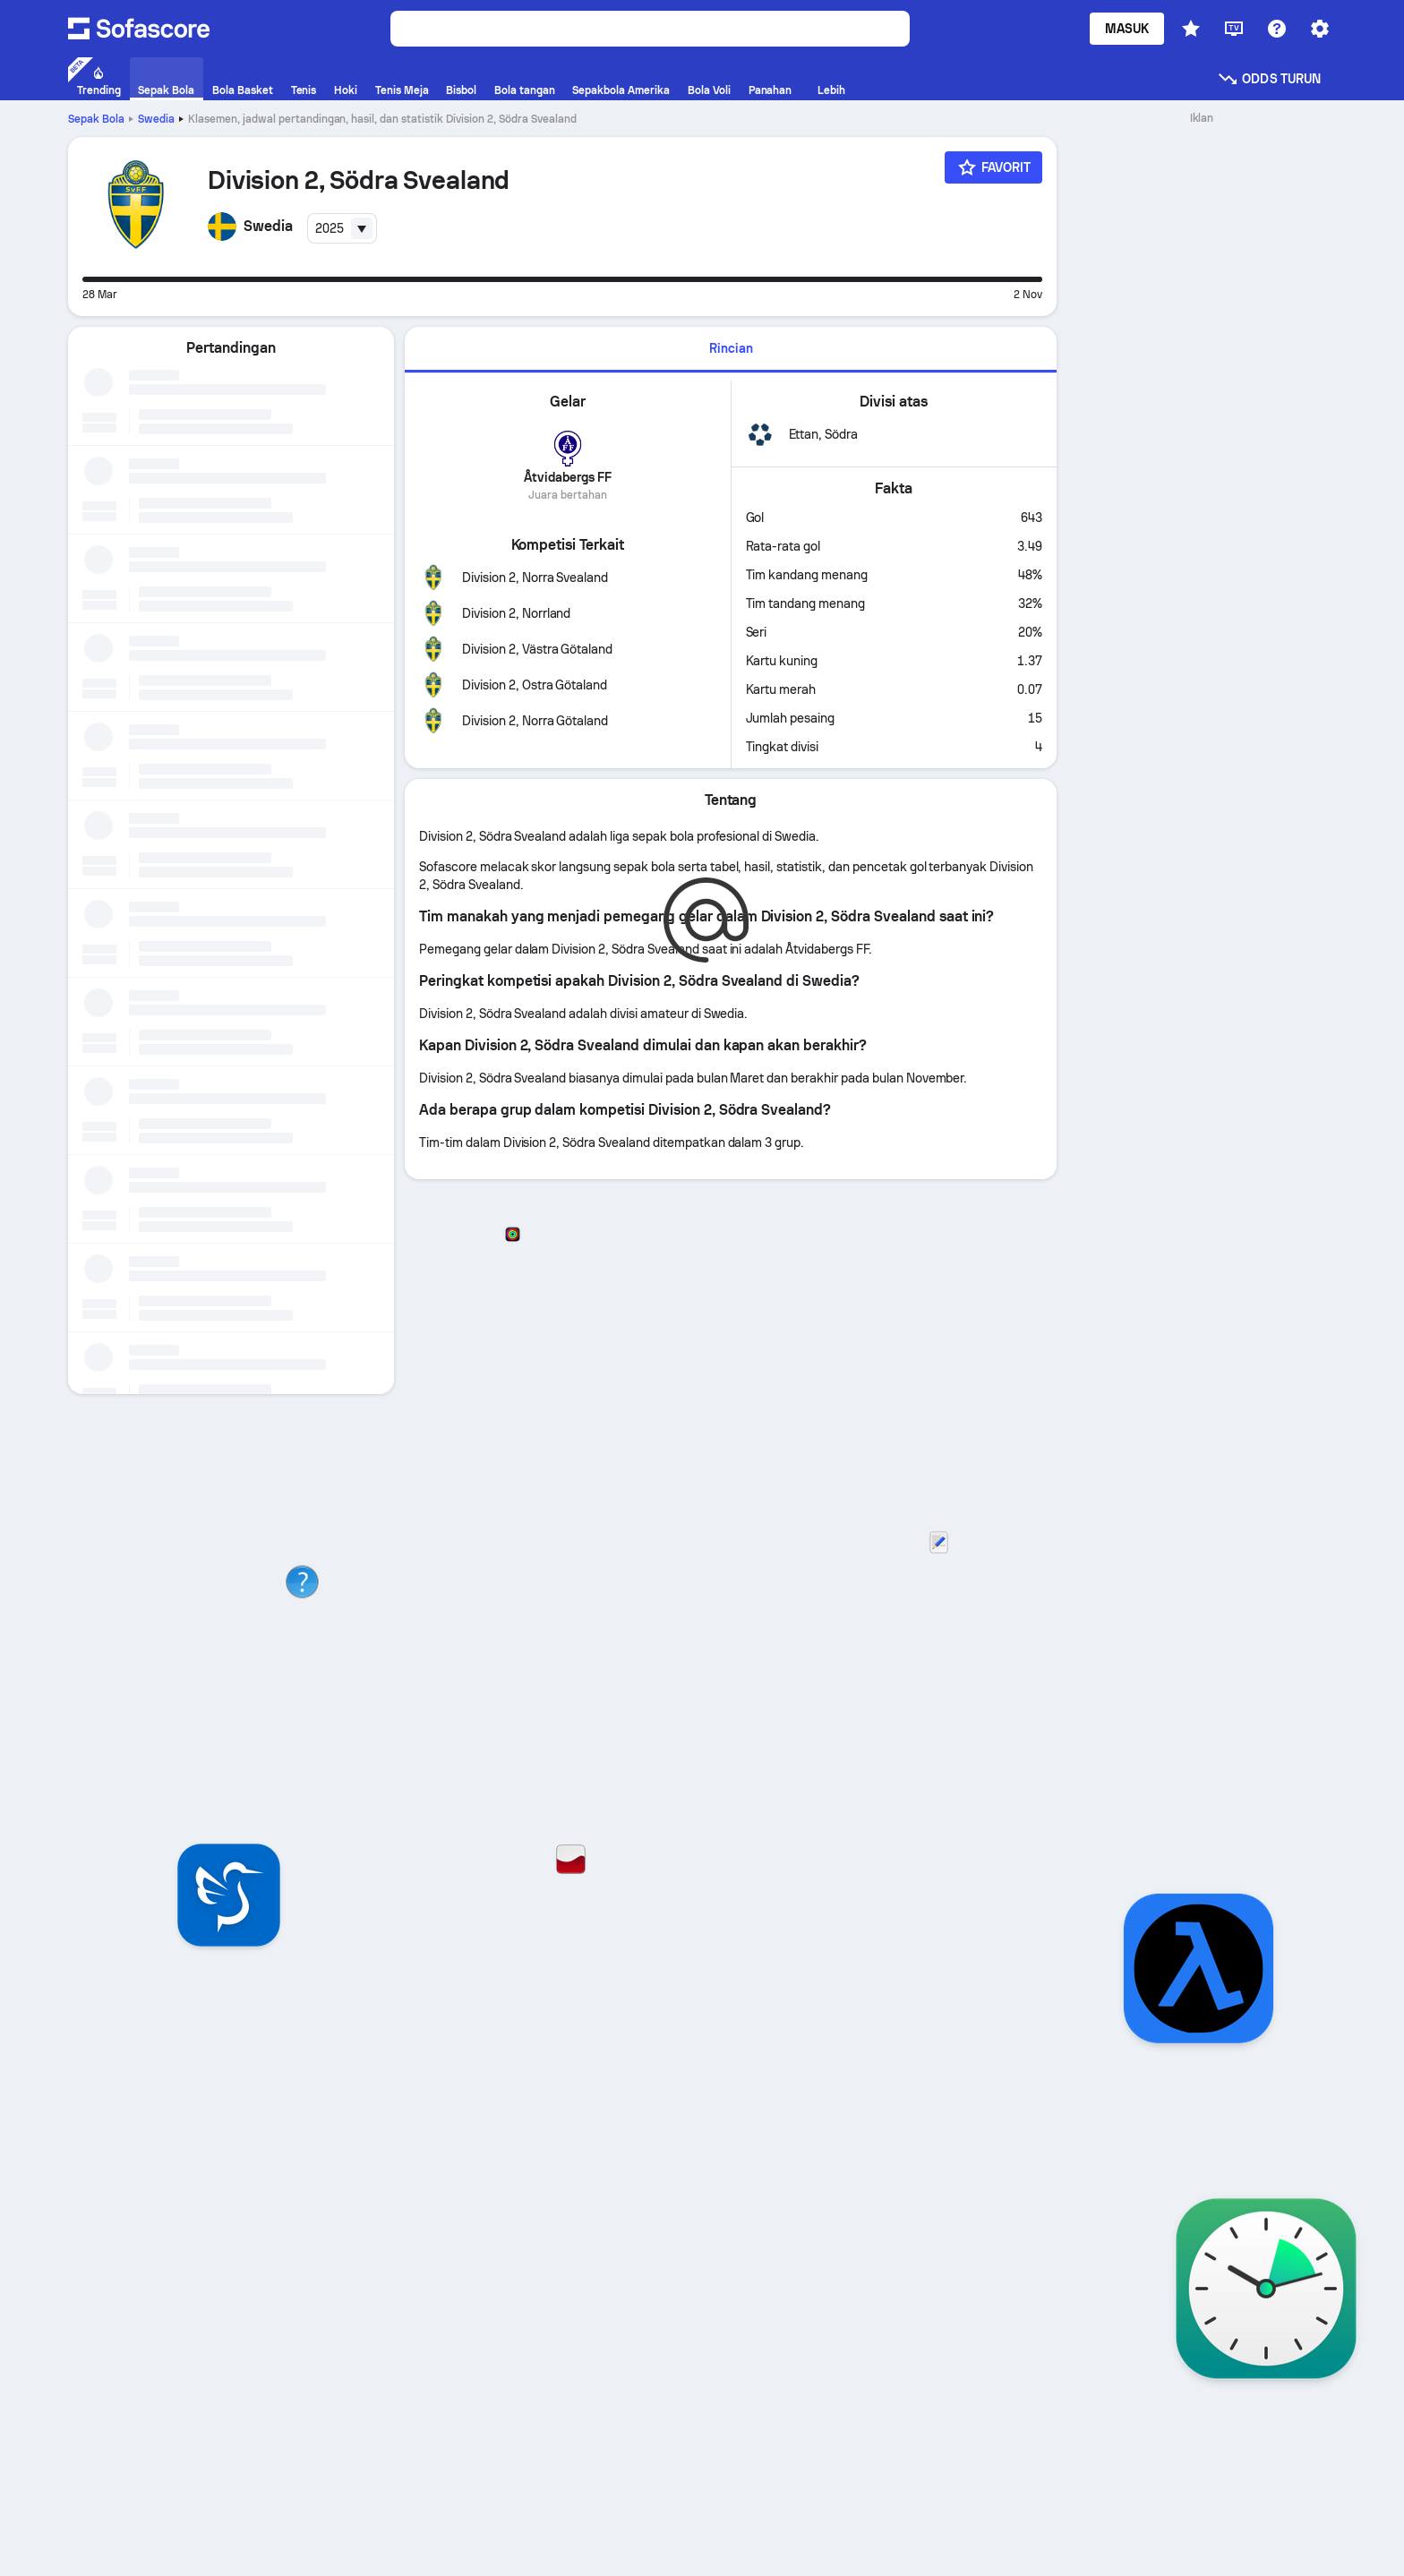 Image resolution: width=1404 pixels, height=2576 pixels. What do you see at coordinates (570, 1859) in the screenshot?
I see `open wine compatibility layer application` at bounding box center [570, 1859].